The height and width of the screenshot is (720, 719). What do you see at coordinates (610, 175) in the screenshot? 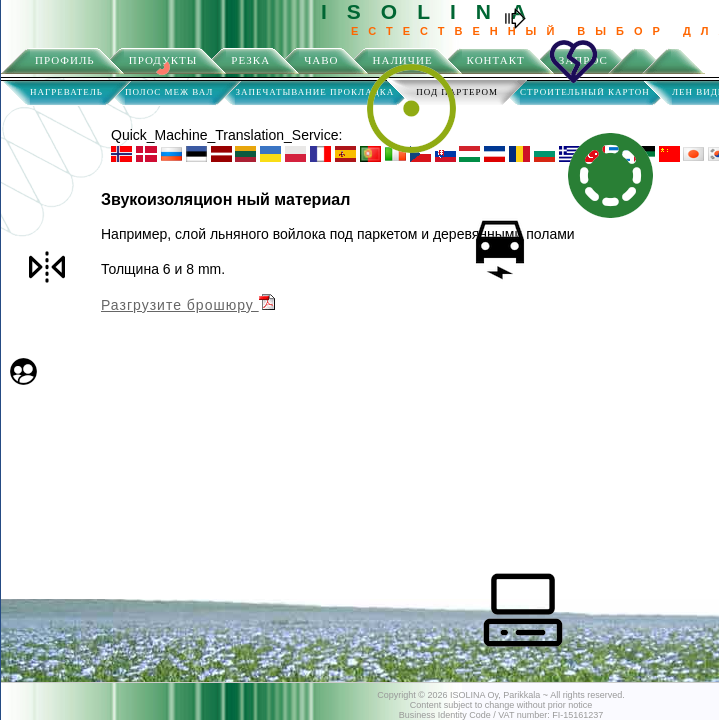
I see `draft issue in your activity feed` at bounding box center [610, 175].